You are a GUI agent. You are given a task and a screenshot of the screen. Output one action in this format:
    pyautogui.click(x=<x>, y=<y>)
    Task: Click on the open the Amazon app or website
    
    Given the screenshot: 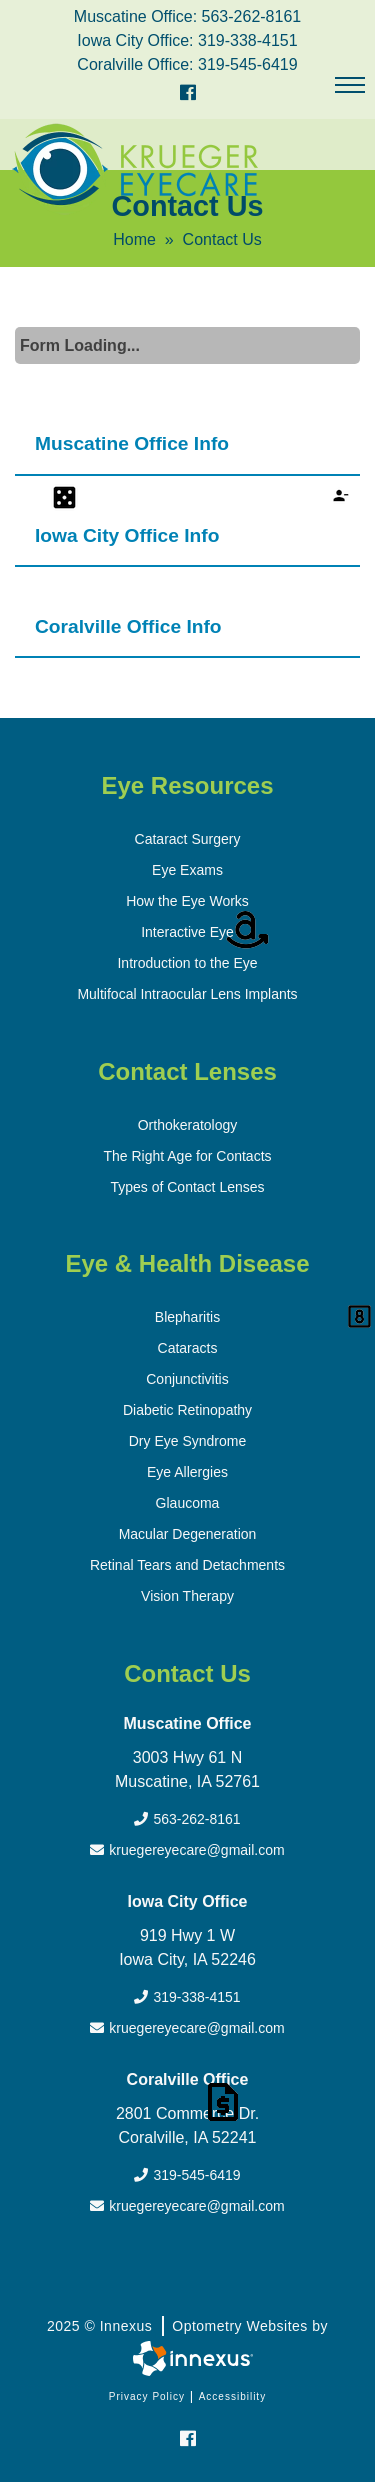 What is the action you would take?
    pyautogui.click(x=246, y=929)
    